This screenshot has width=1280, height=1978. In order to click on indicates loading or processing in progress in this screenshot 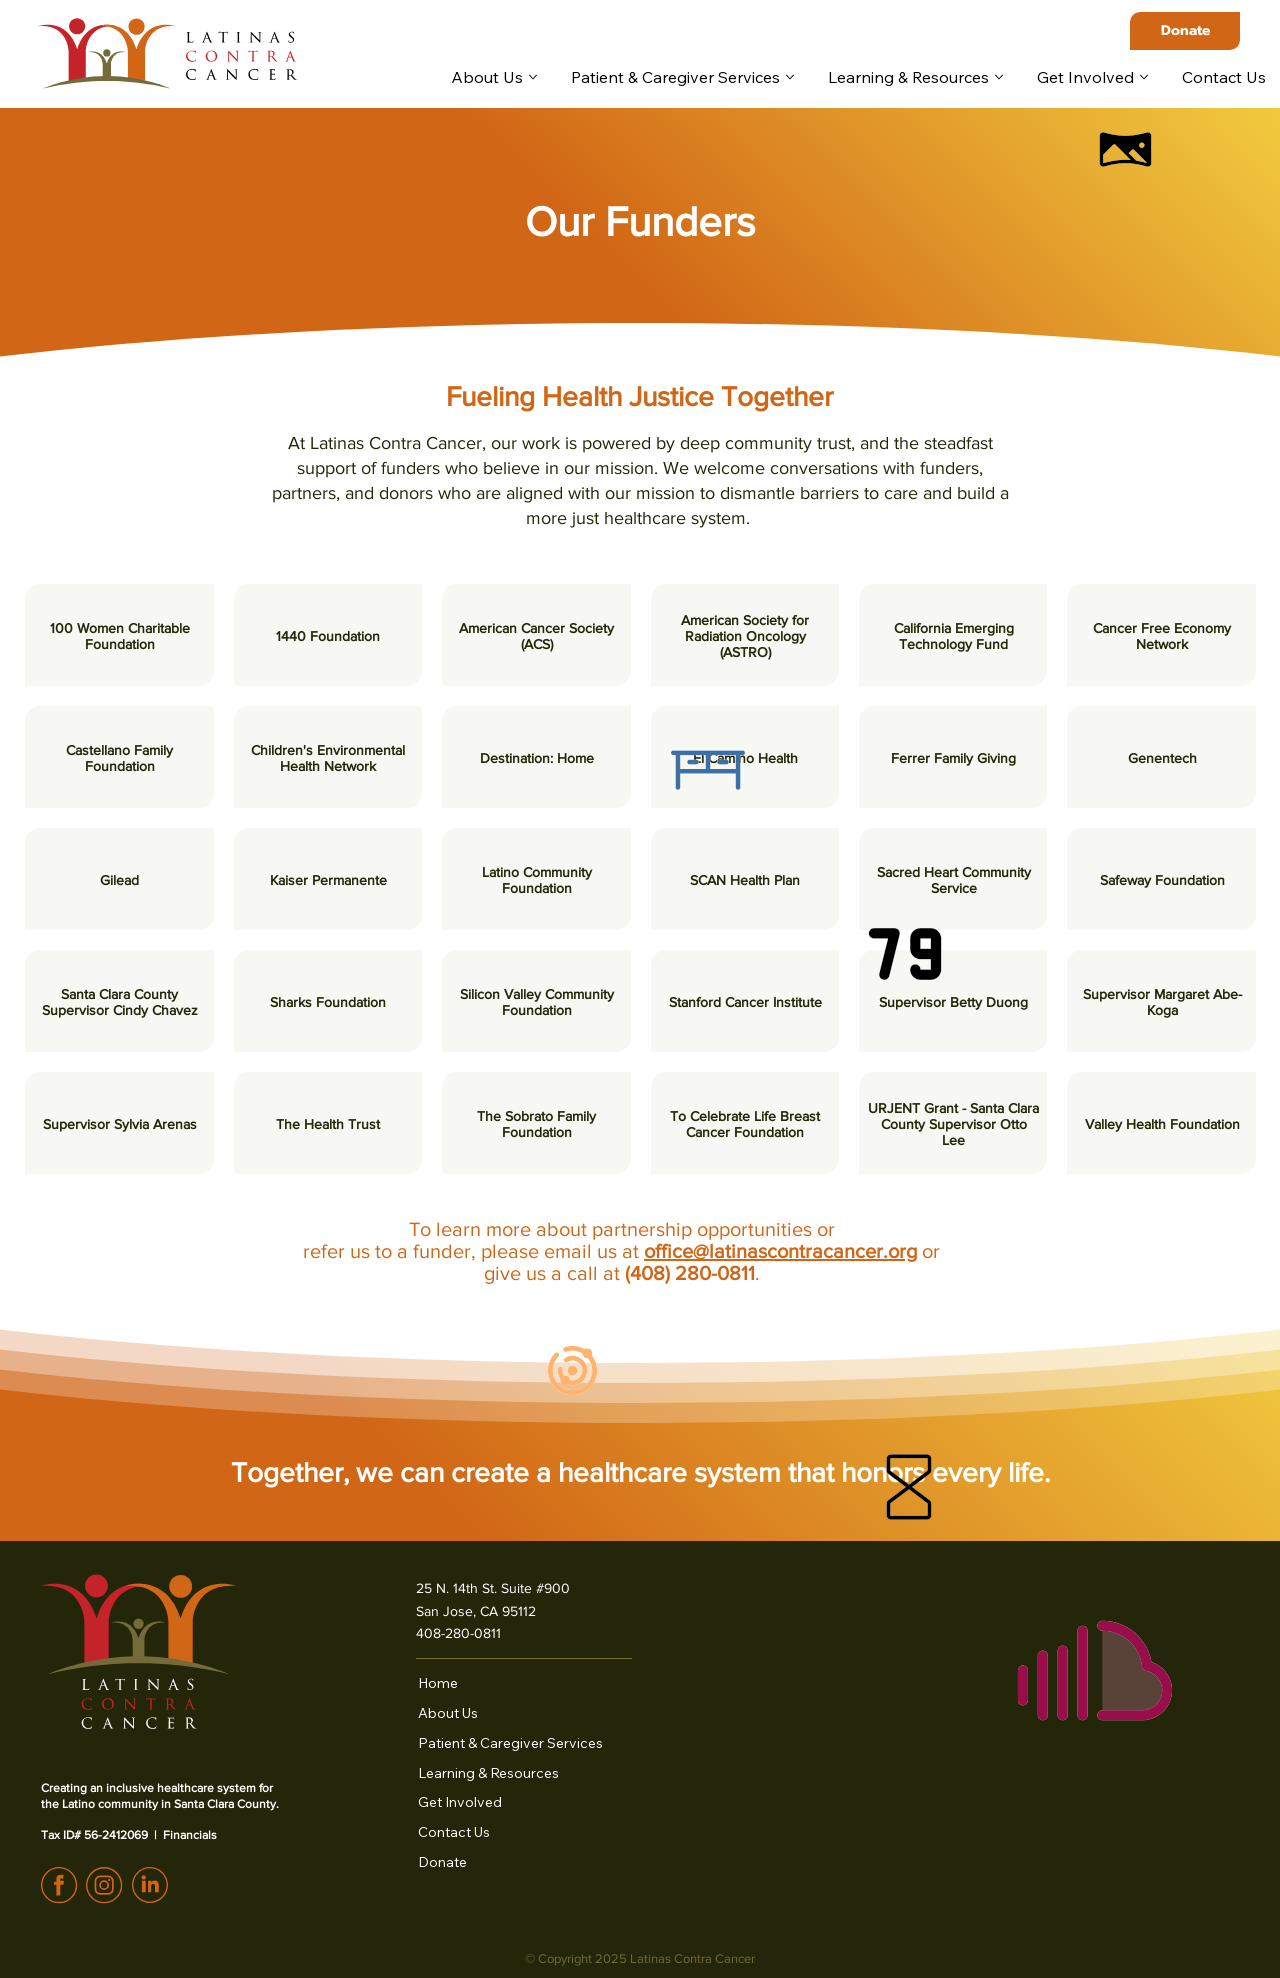, I will do `click(909, 1487)`.